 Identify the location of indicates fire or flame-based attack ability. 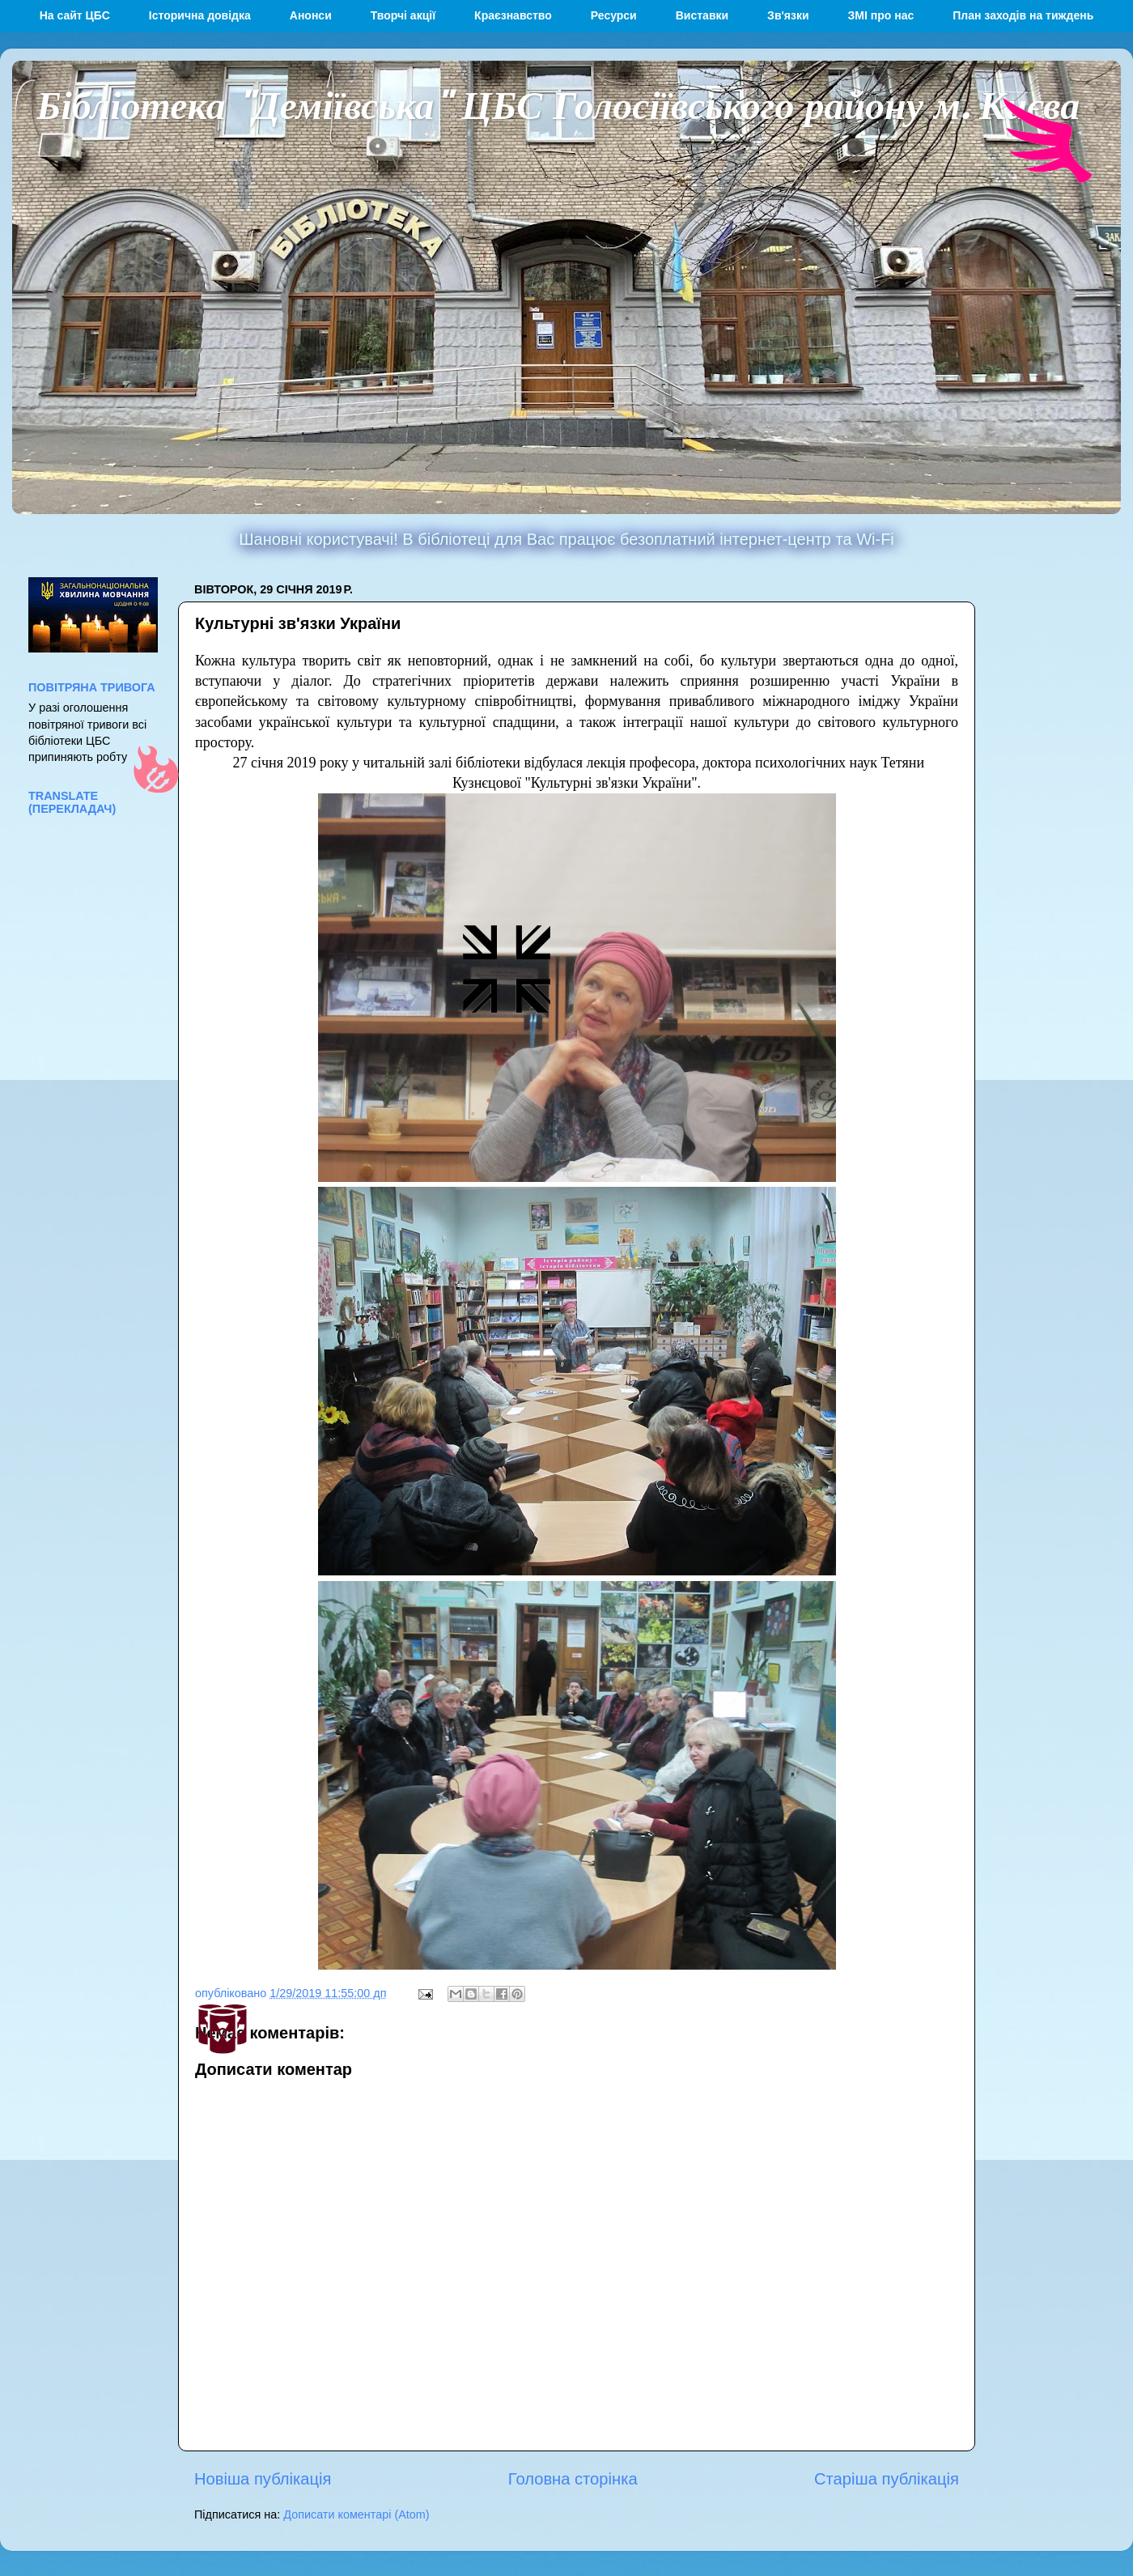
(155, 769).